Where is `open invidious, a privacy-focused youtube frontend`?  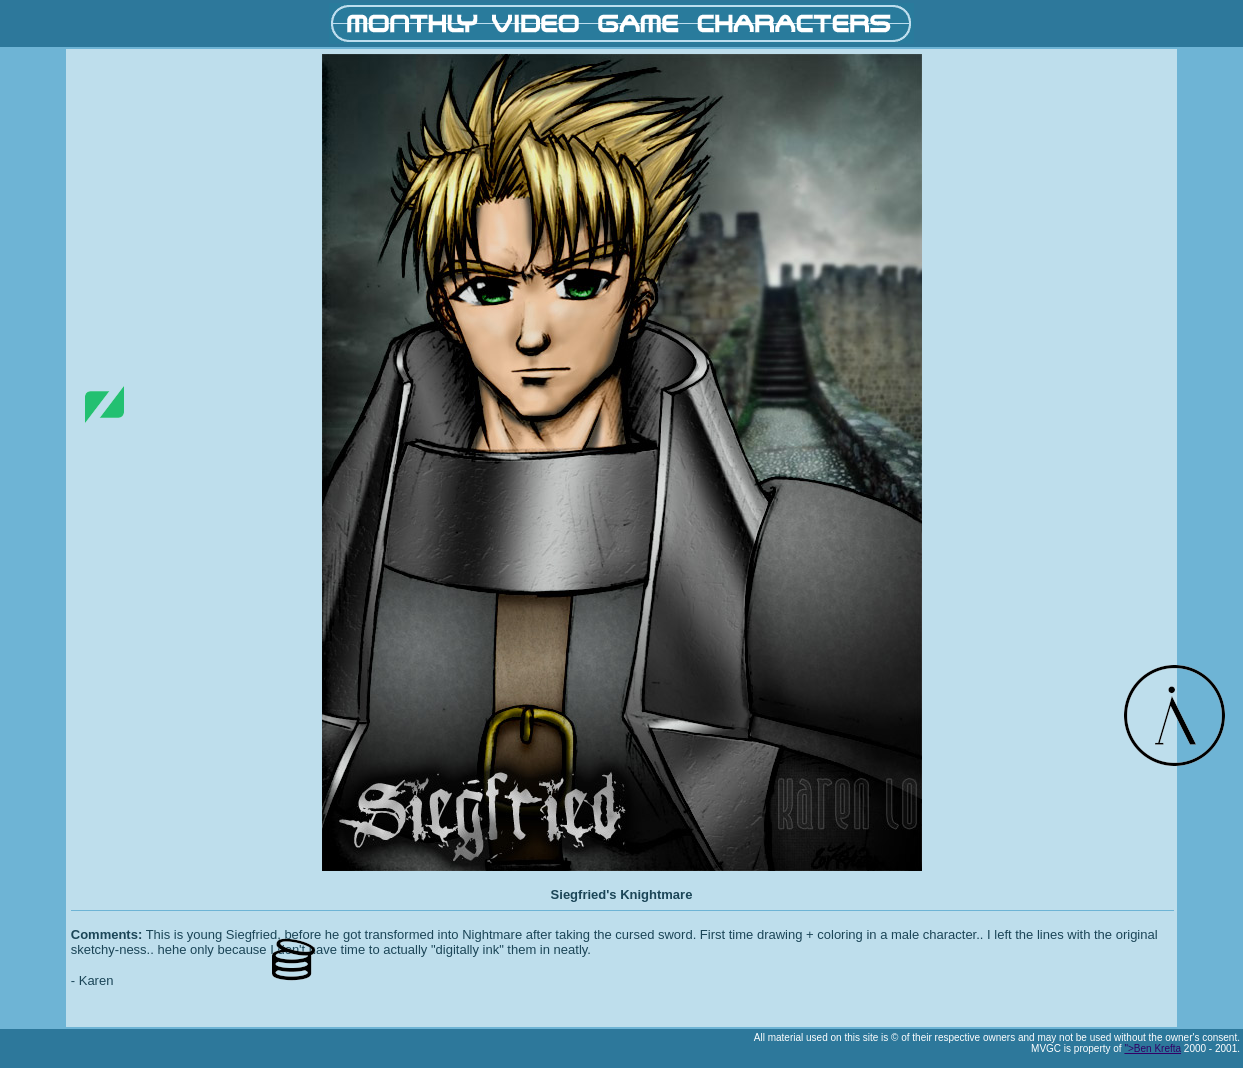 open invidious, a privacy-focused youtube frontend is located at coordinates (1174, 715).